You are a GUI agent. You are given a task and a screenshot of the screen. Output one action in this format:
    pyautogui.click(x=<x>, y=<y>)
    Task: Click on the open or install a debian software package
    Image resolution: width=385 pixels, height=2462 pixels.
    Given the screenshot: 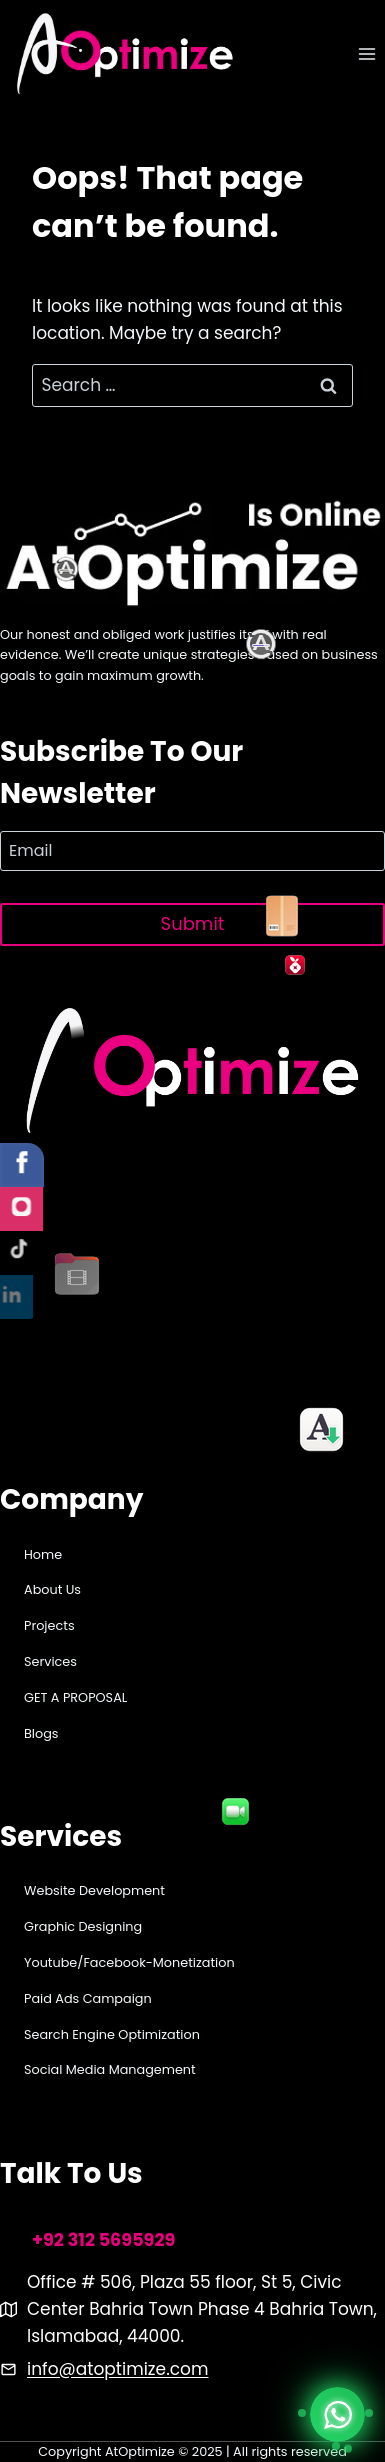 What is the action you would take?
    pyautogui.click(x=282, y=916)
    